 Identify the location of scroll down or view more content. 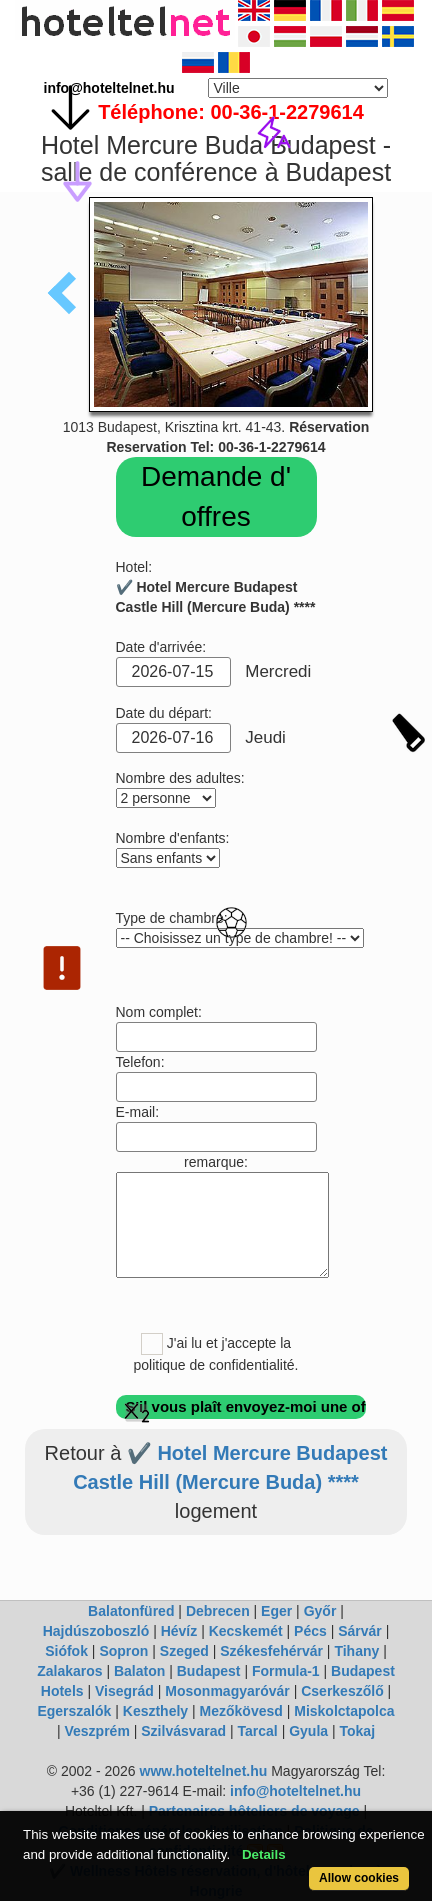
(70, 107).